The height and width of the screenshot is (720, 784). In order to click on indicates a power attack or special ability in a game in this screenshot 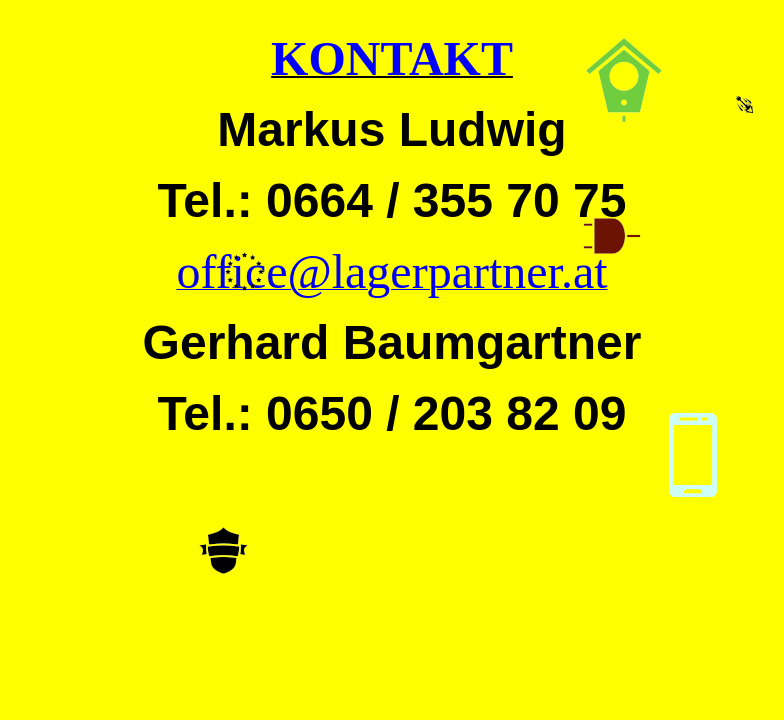, I will do `click(744, 104)`.